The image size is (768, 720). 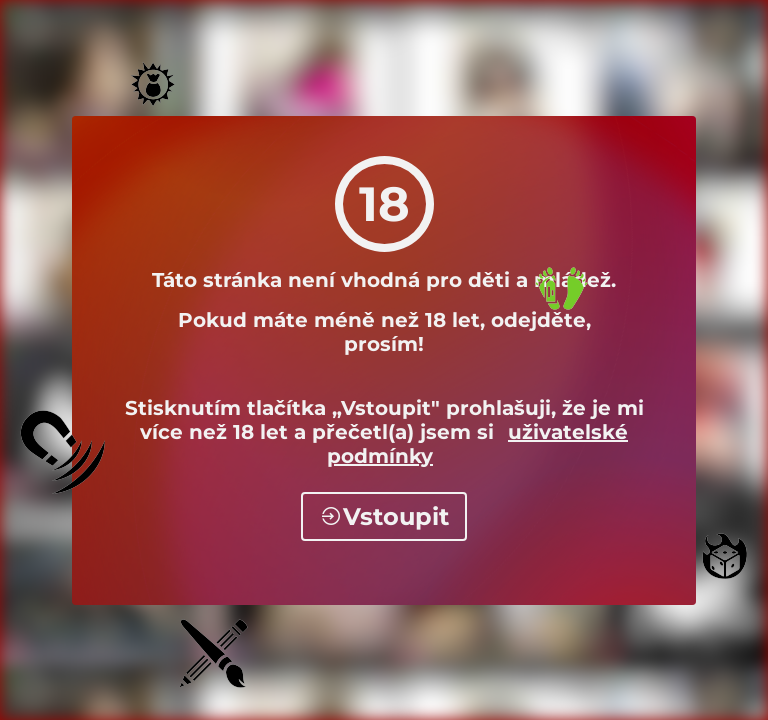 What do you see at coordinates (213, 653) in the screenshot?
I see `access drawing and editing tools` at bounding box center [213, 653].